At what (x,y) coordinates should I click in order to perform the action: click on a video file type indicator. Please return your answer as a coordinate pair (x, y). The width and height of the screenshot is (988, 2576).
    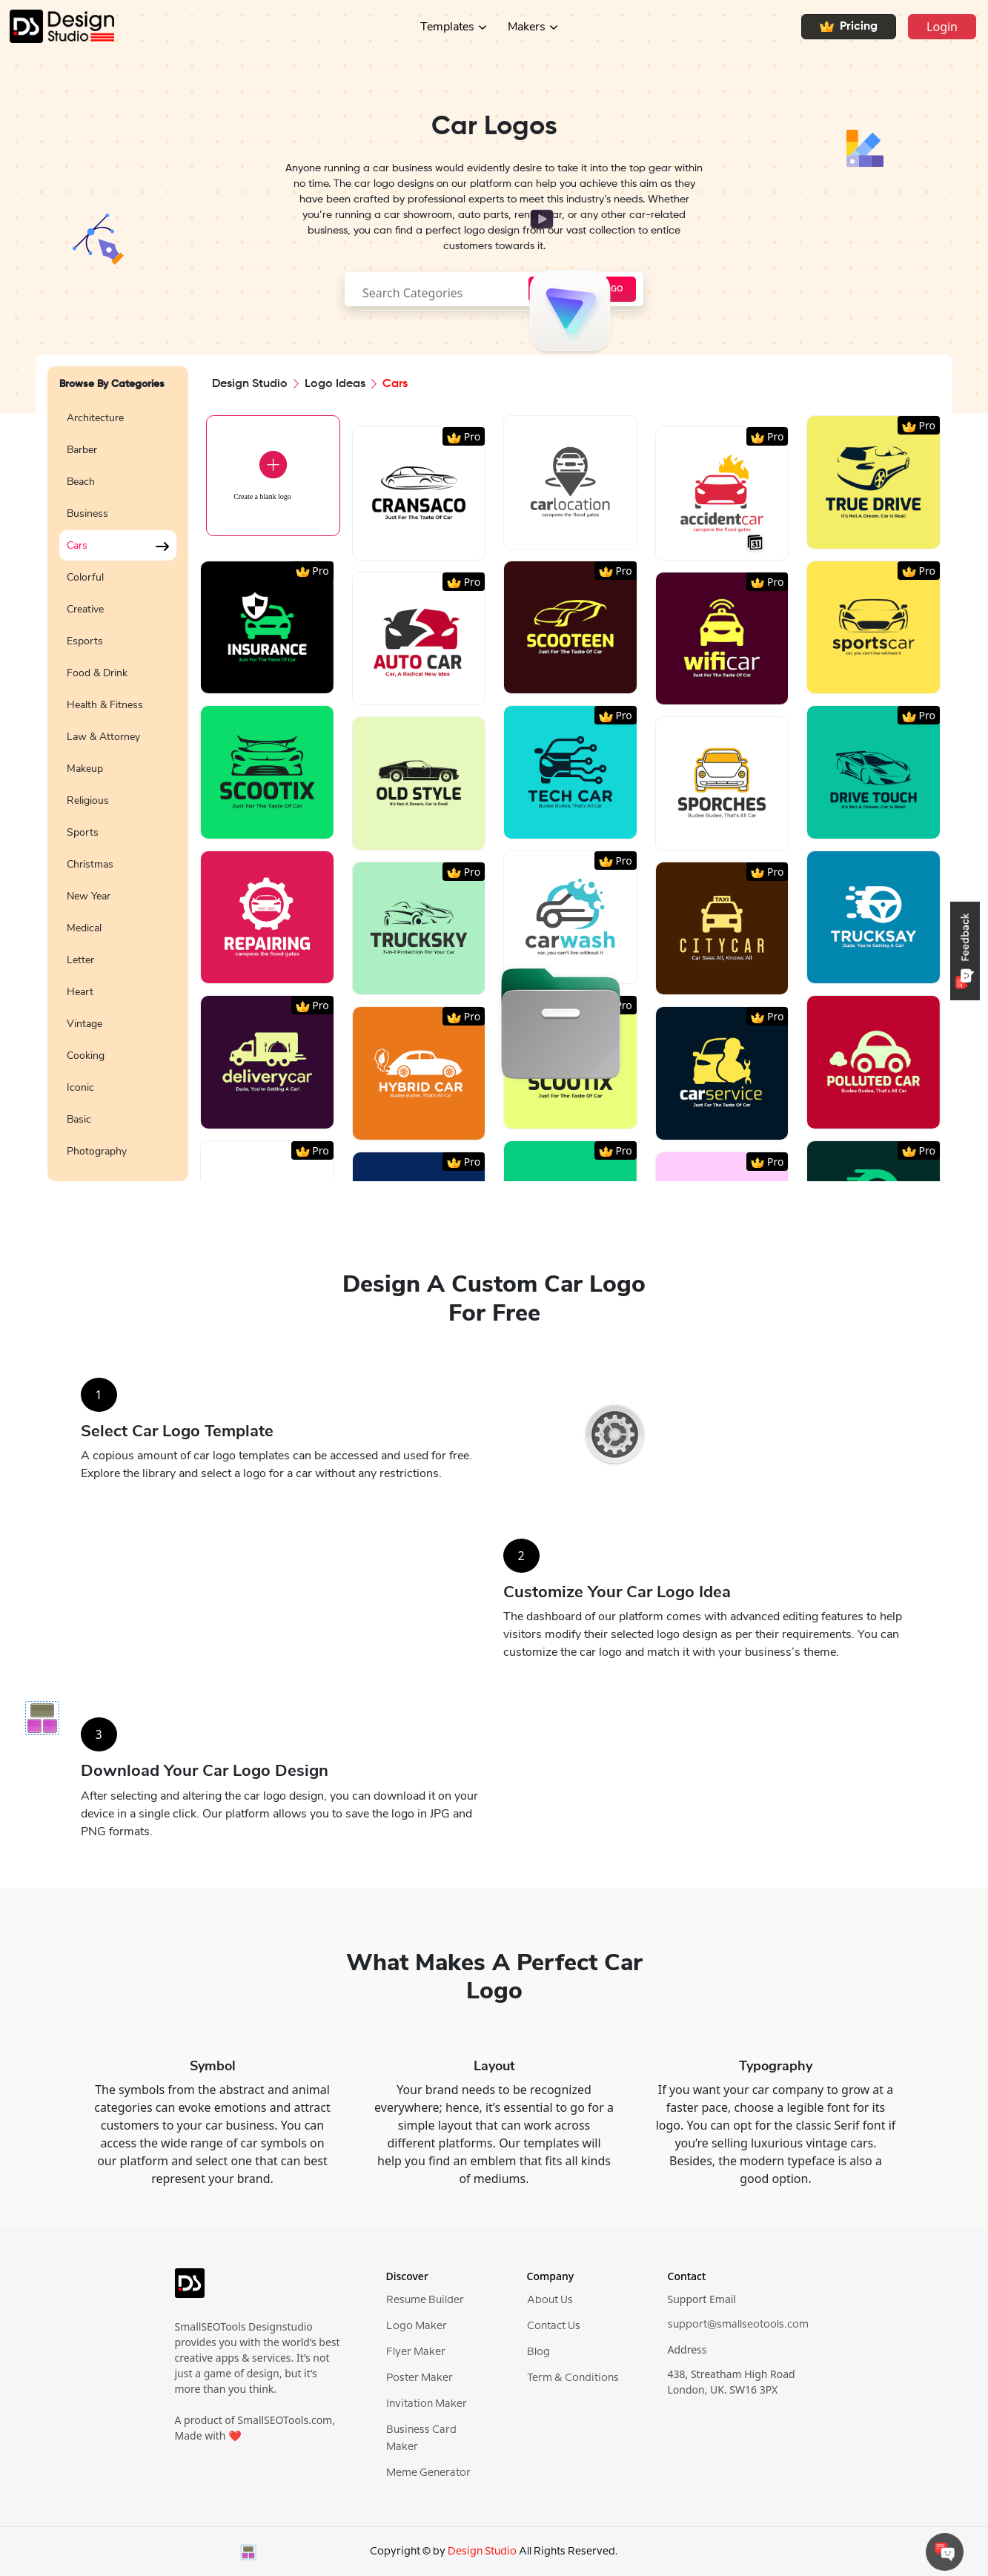
    Looking at the image, I should click on (542, 218).